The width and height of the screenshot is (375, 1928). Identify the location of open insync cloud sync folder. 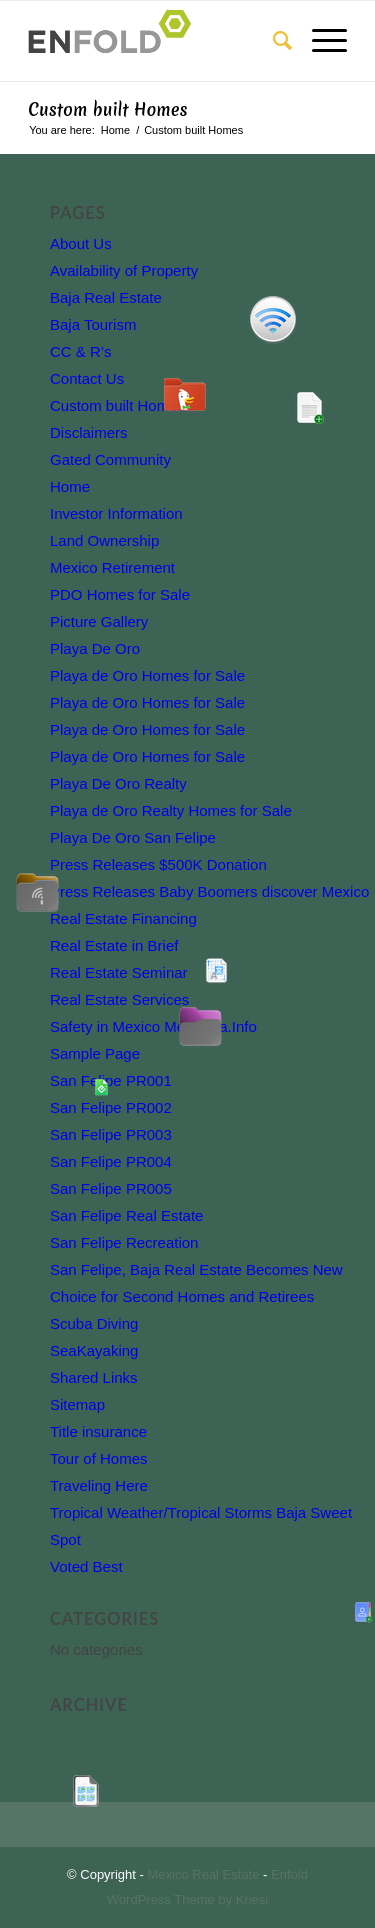
(37, 892).